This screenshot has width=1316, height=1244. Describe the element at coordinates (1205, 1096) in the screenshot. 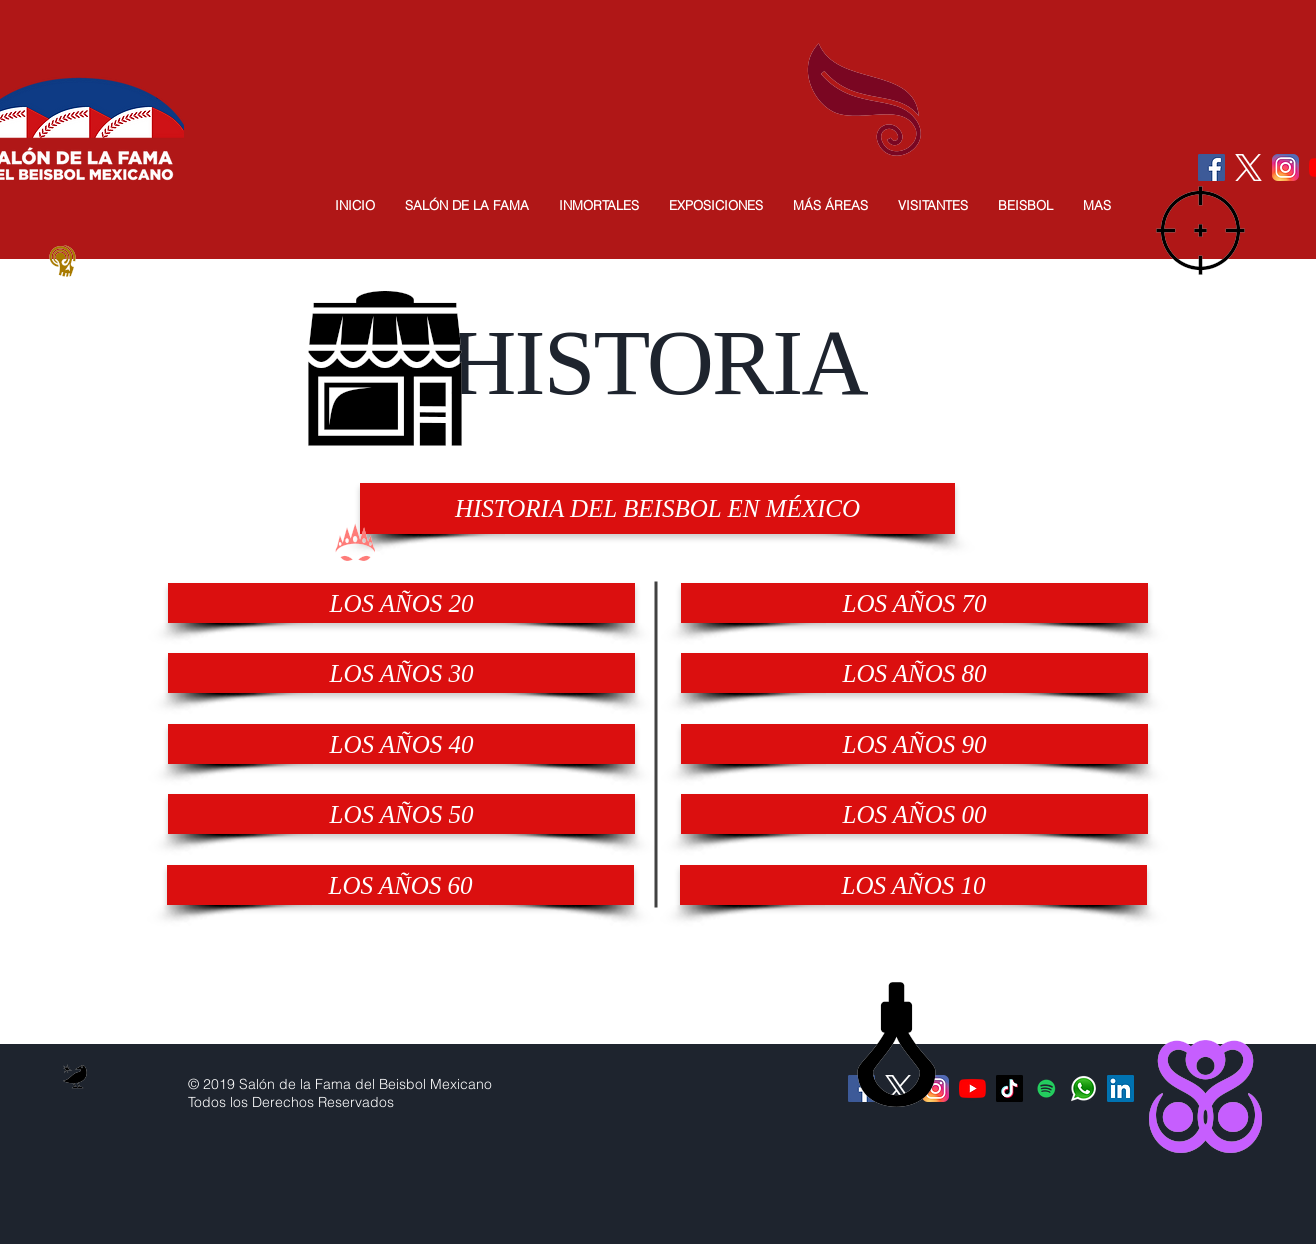

I see `decorative abstract symbol or ornament` at that location.